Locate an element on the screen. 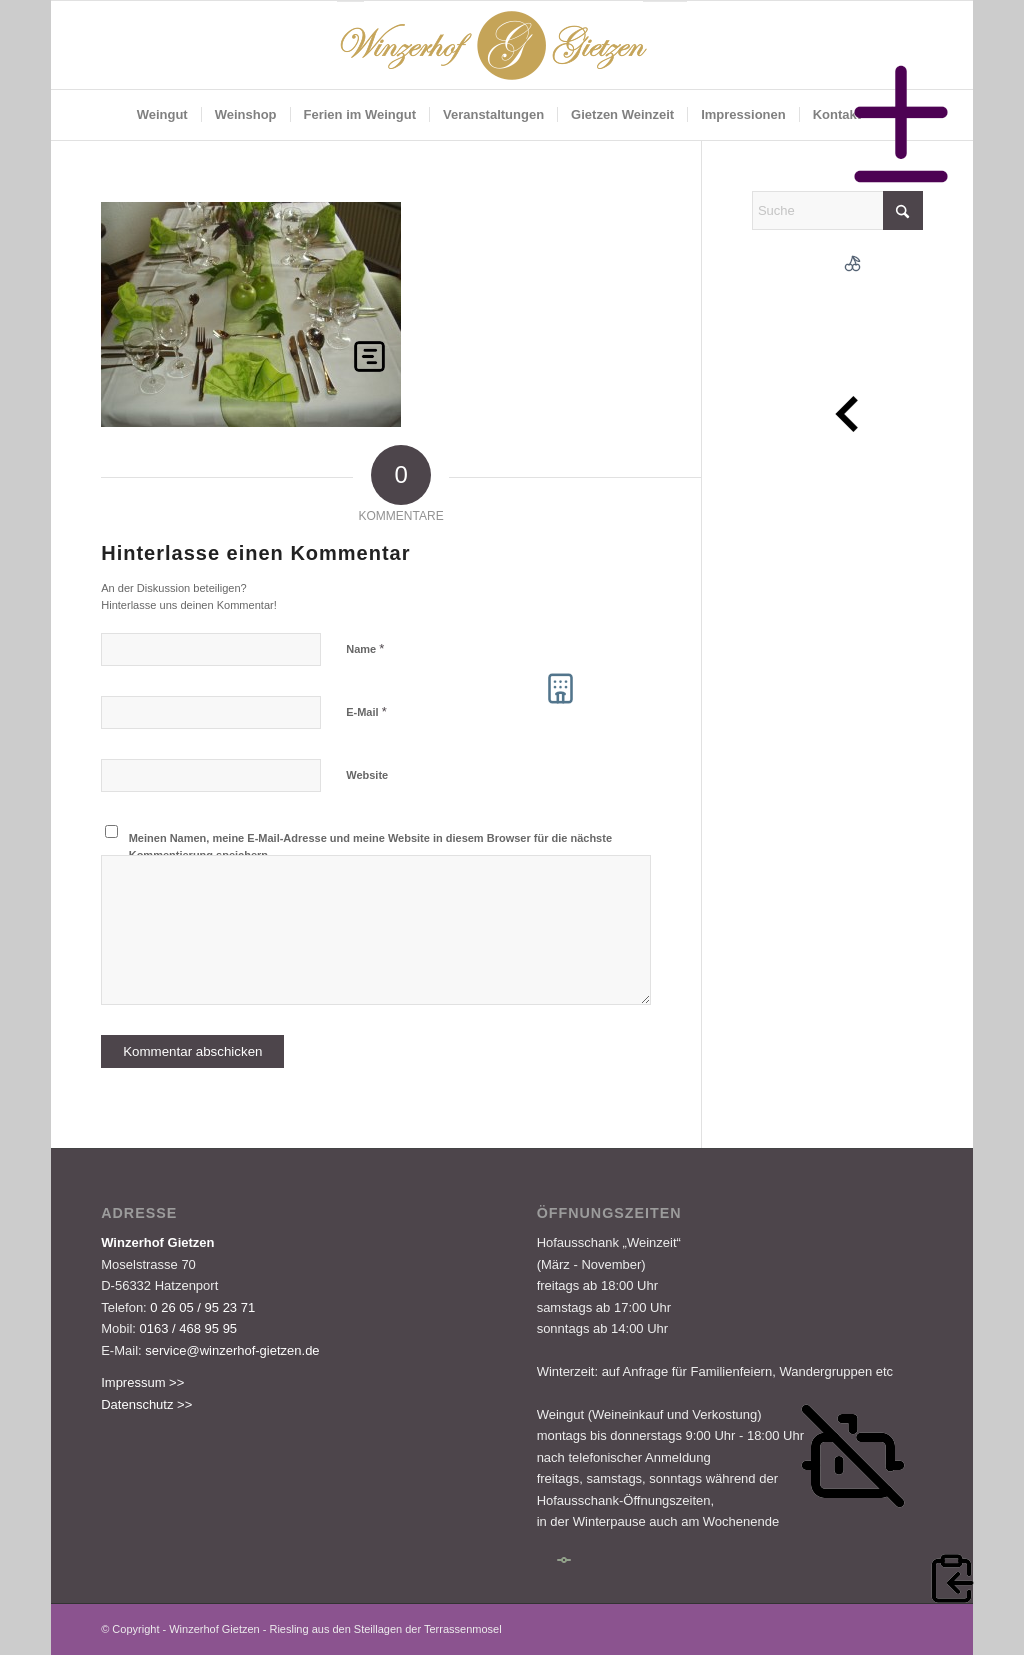 The height and width of the screenshot is (1655, 1024). view commit history on current branch is located at coordinates (564, 1560).